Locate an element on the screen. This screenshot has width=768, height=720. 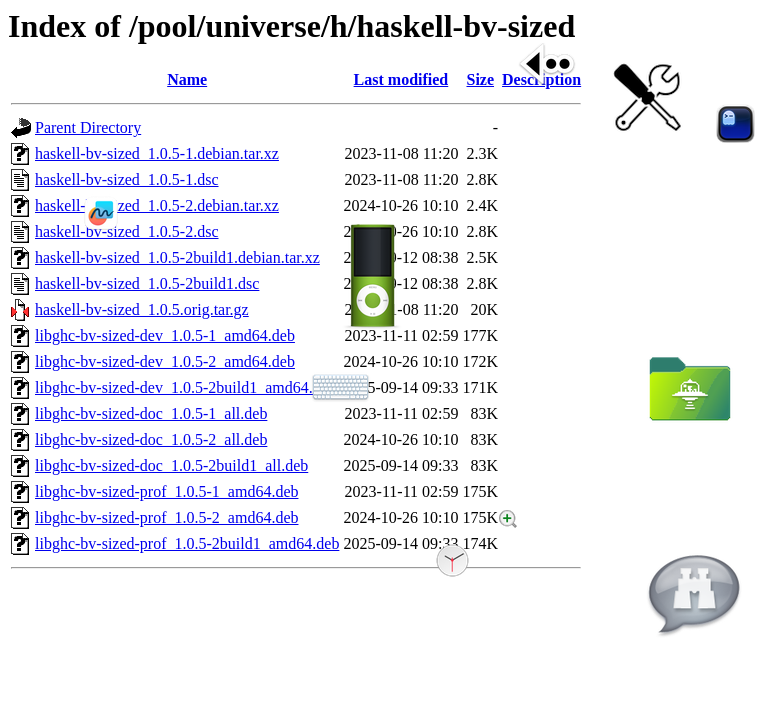
access the utilities folder in the sidebar is located at coordinates (647, 97).